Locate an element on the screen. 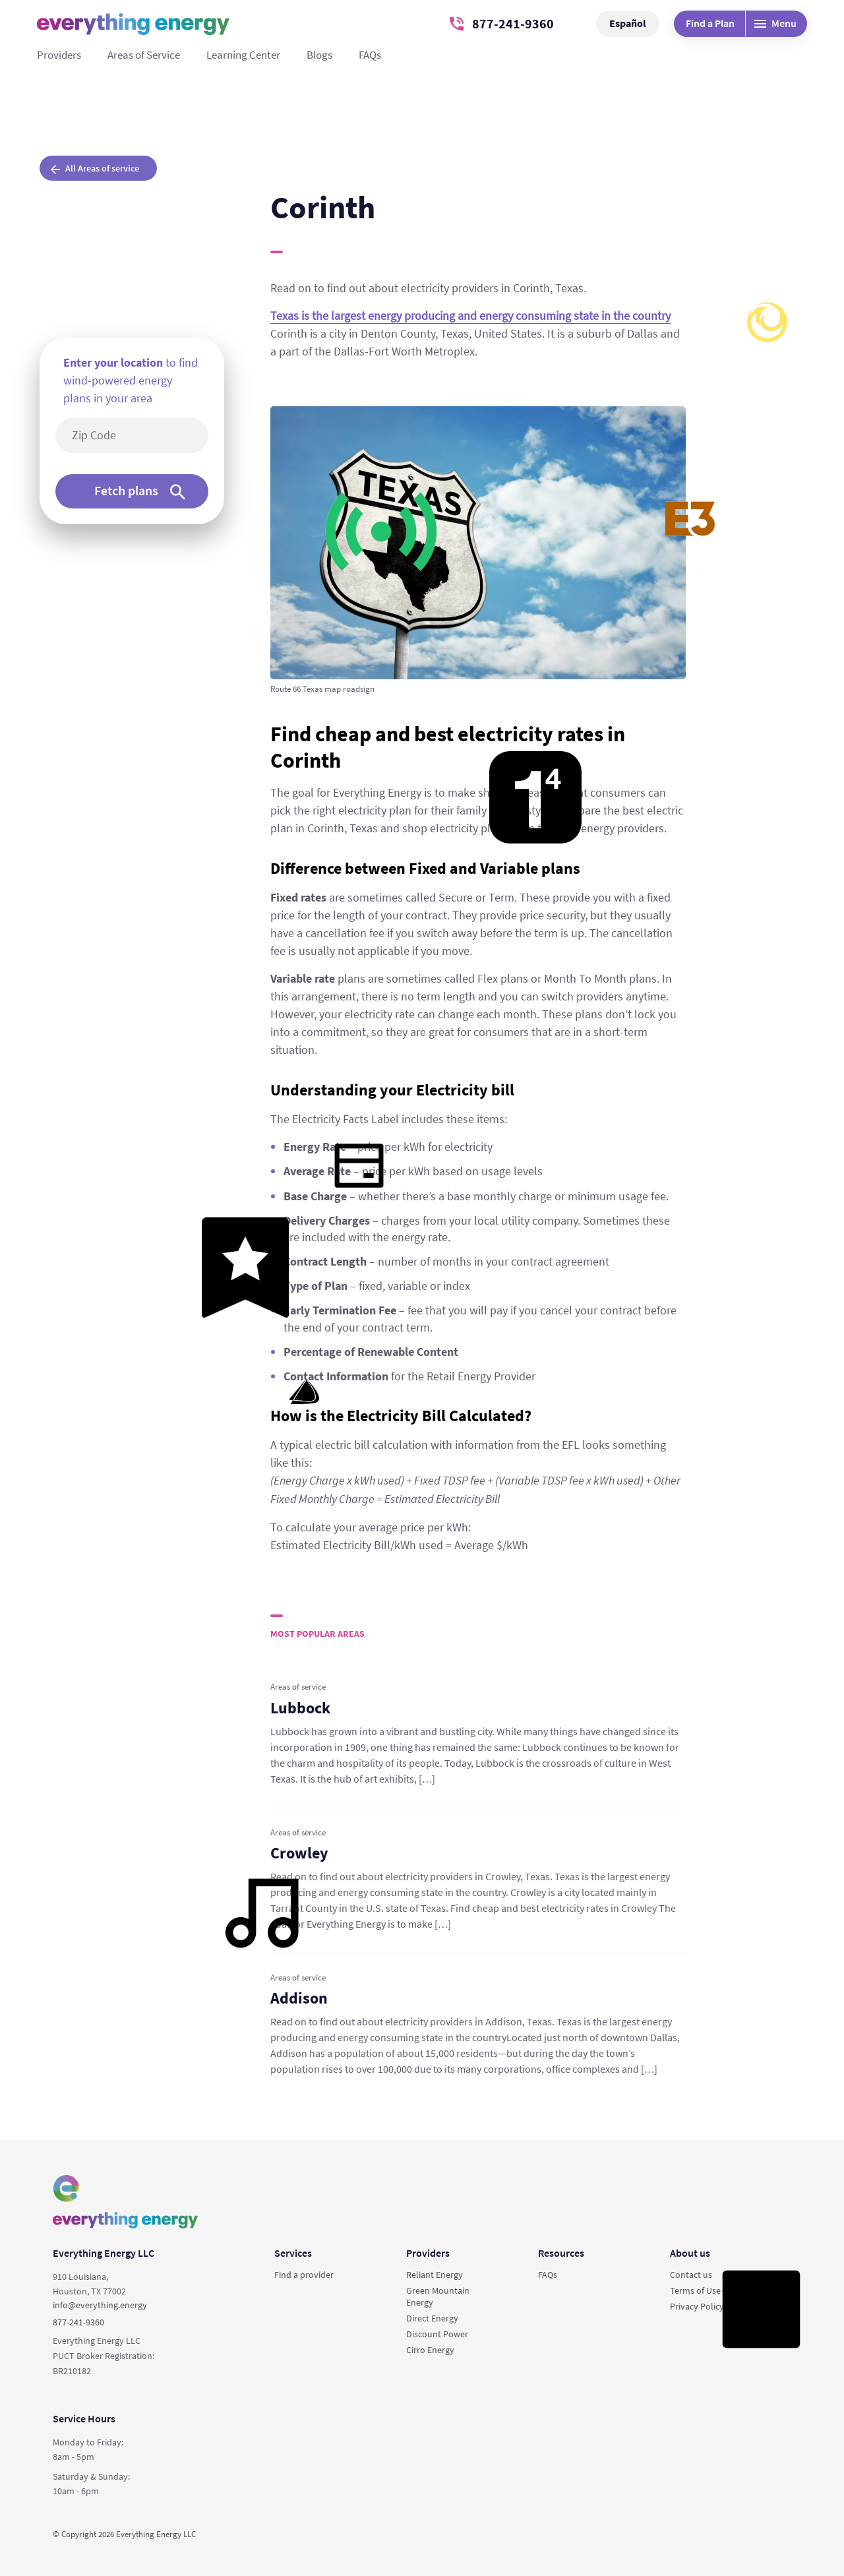 The image size is (844, 2576). an unchecked or empty checkbox state is located at coordinates (761, 2309).